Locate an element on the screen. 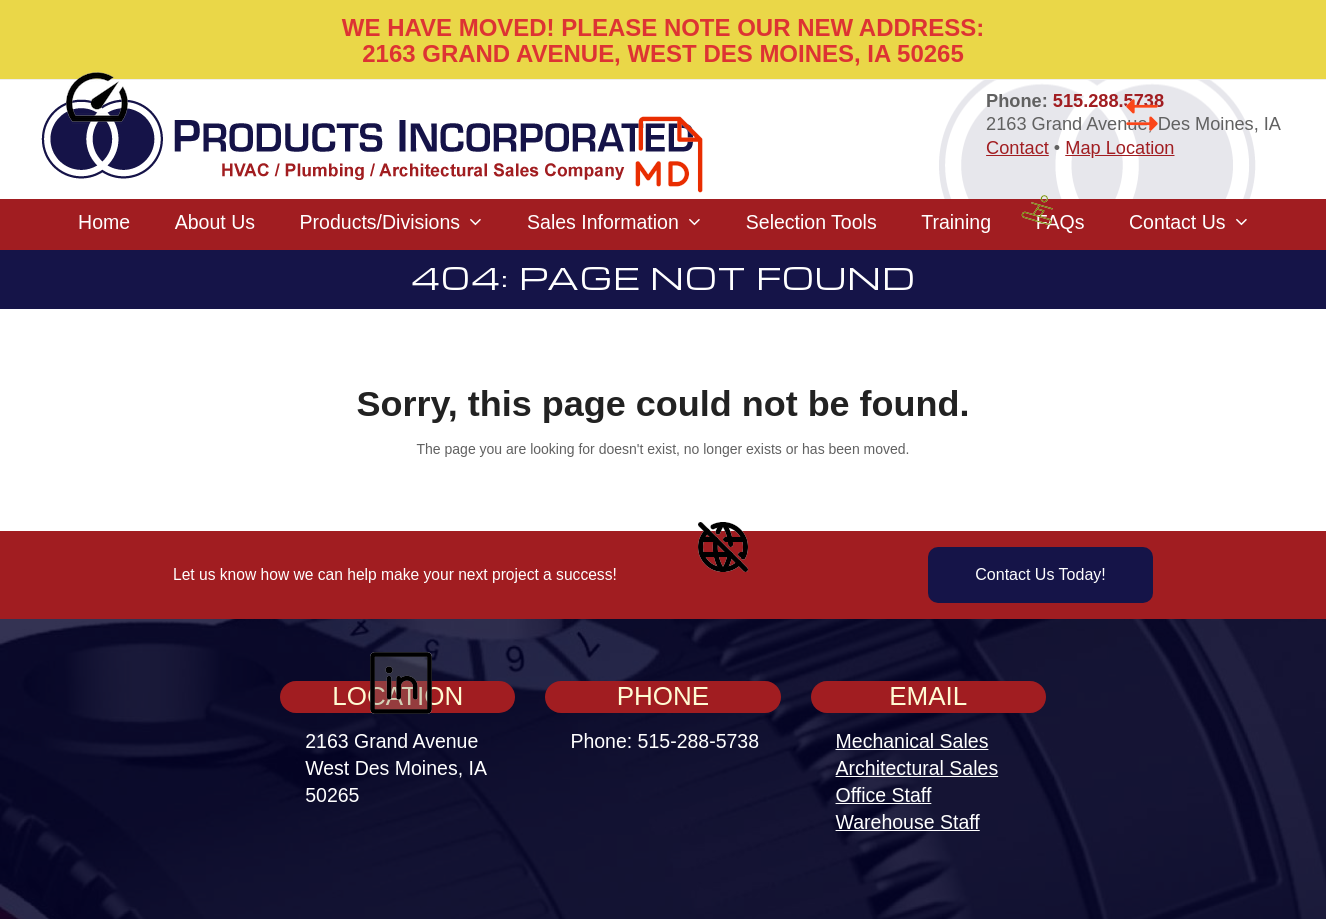  open a markdown file is located at coordinates (670, 154).